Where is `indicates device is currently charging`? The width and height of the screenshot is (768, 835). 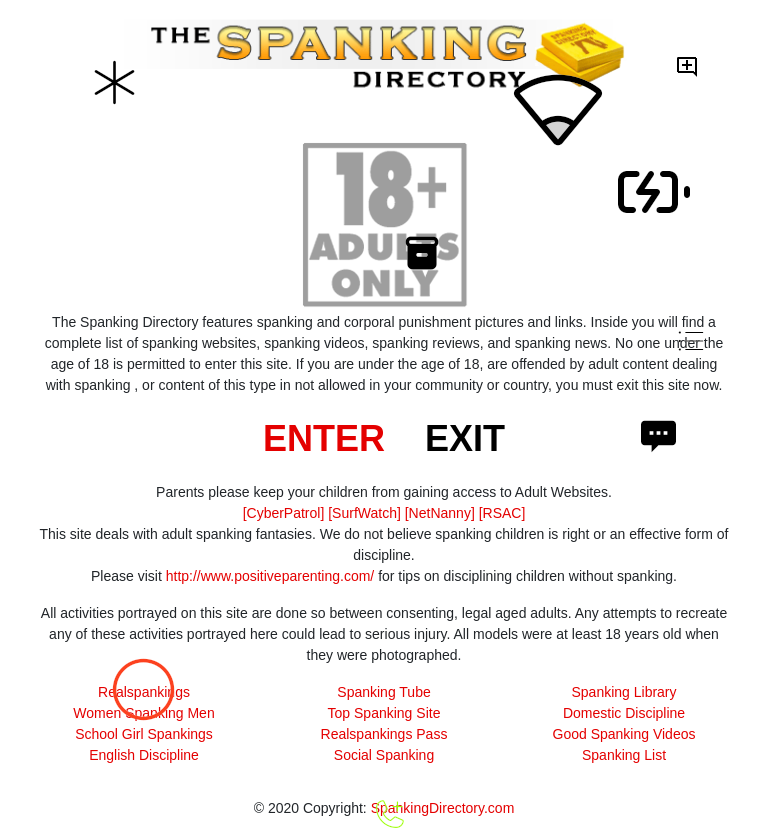 indicates device is currently charging is located at coordinates (654, 192).